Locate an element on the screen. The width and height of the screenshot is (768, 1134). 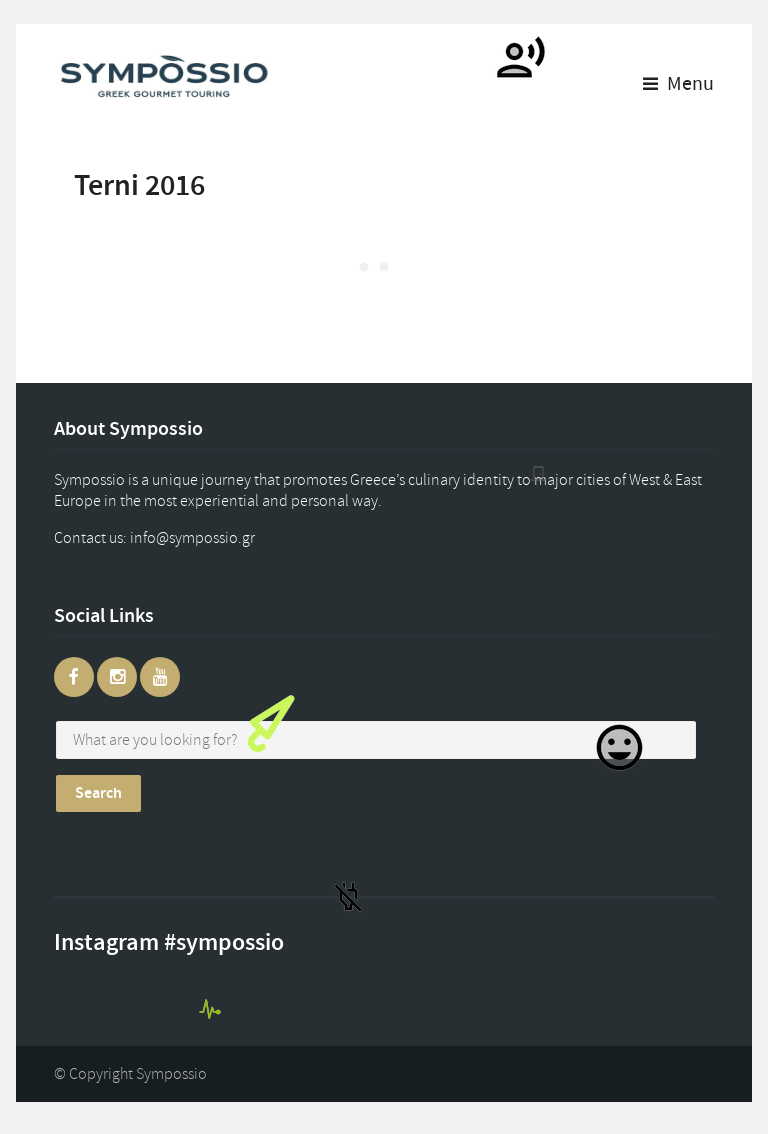
text-to-speech or voice output enabled is located at coordinates (521, 58).